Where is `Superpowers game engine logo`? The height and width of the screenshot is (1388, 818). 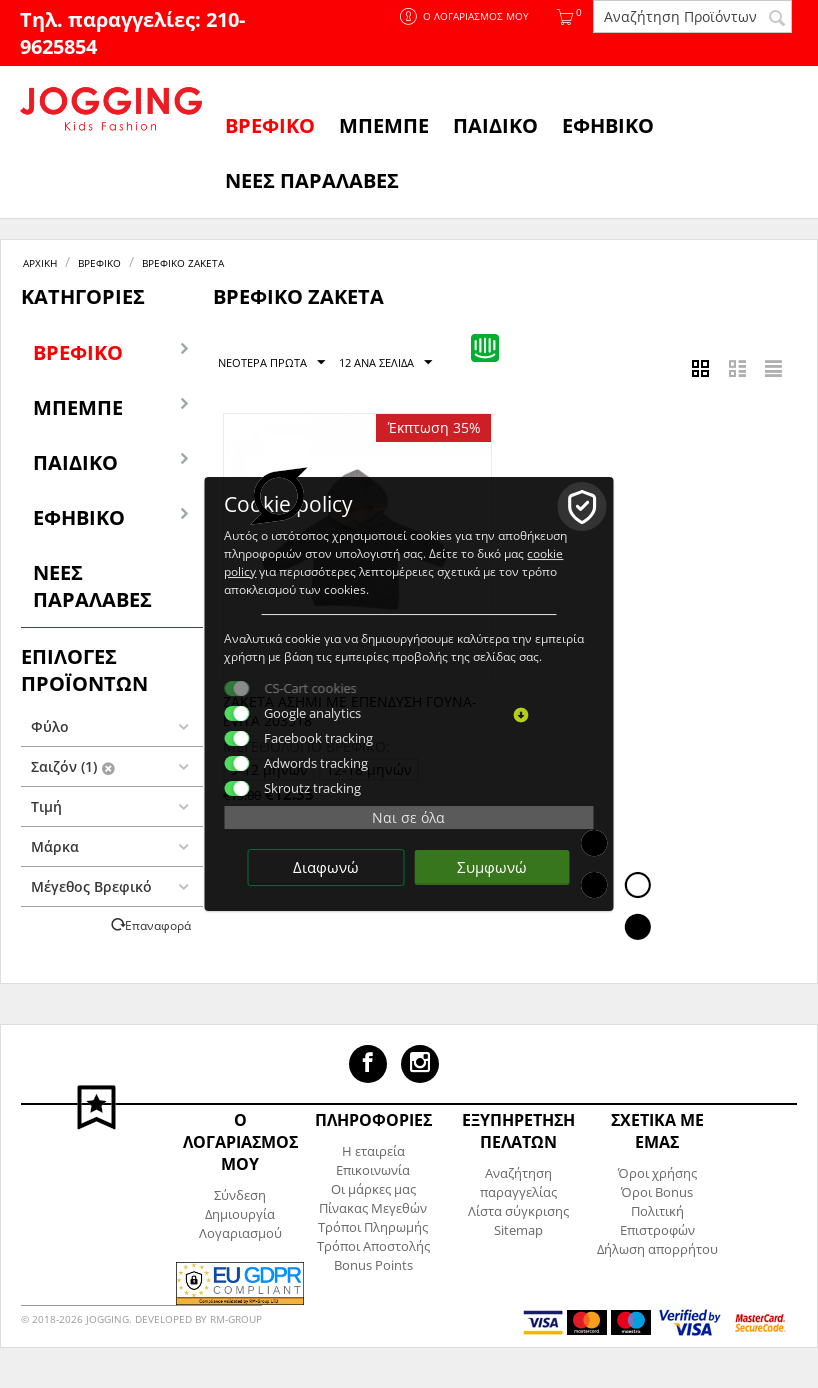 Superpowers game engine logo is located at coordinates (279, 496).